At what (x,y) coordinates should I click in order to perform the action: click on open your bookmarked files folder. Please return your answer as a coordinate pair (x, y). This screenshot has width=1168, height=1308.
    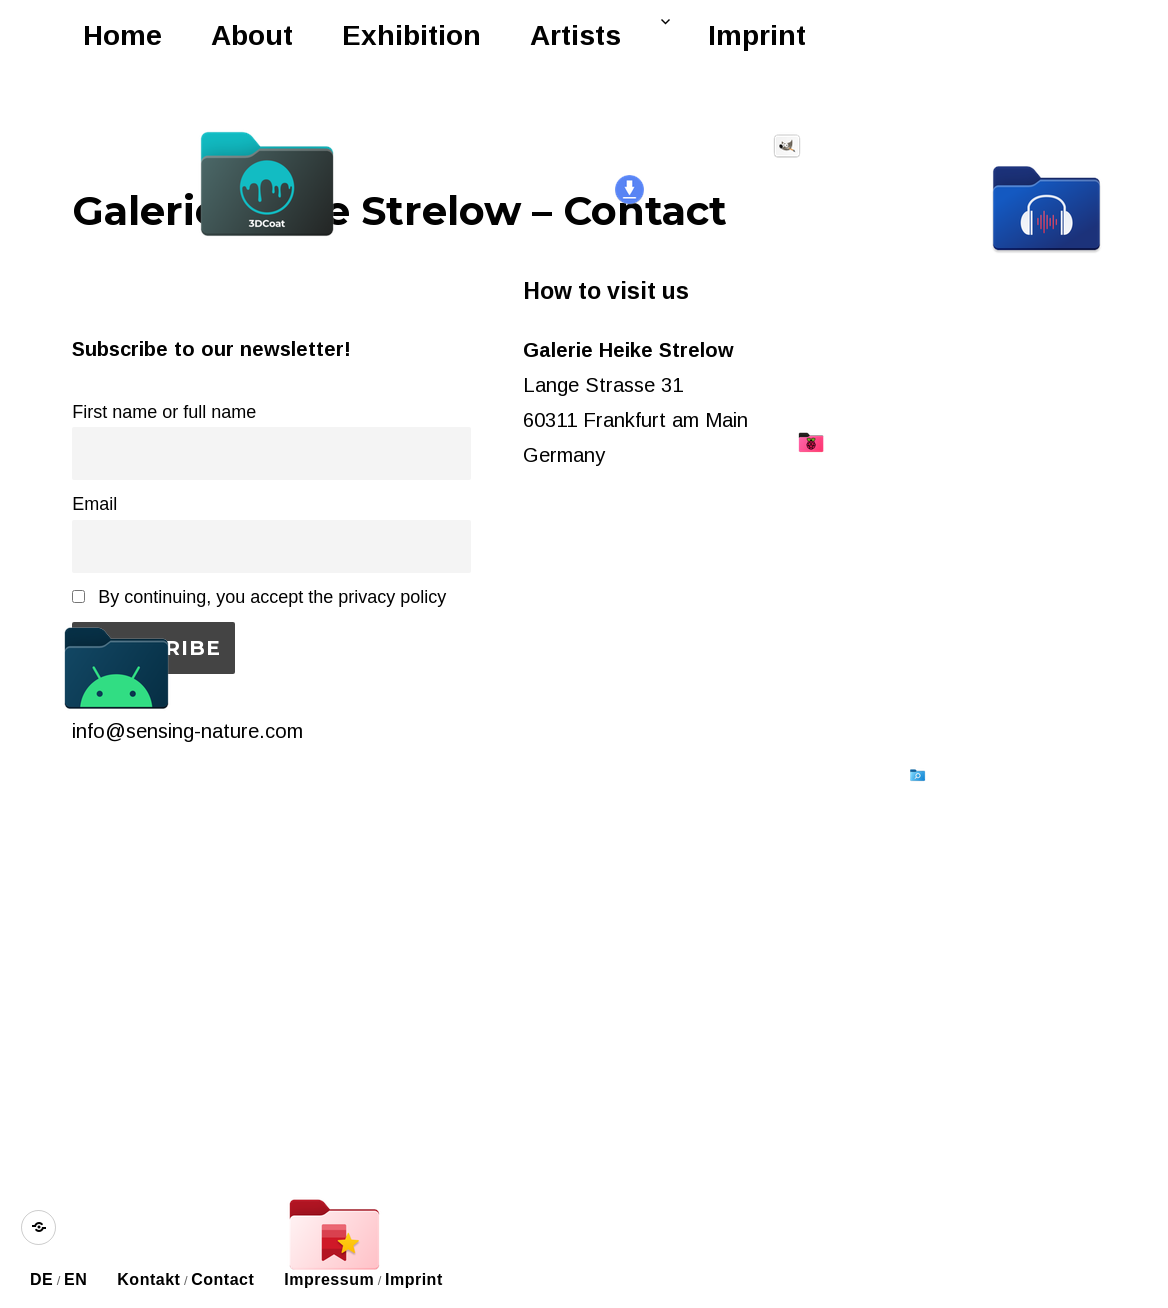
    Looking at the image, I should click on (334, 1237).